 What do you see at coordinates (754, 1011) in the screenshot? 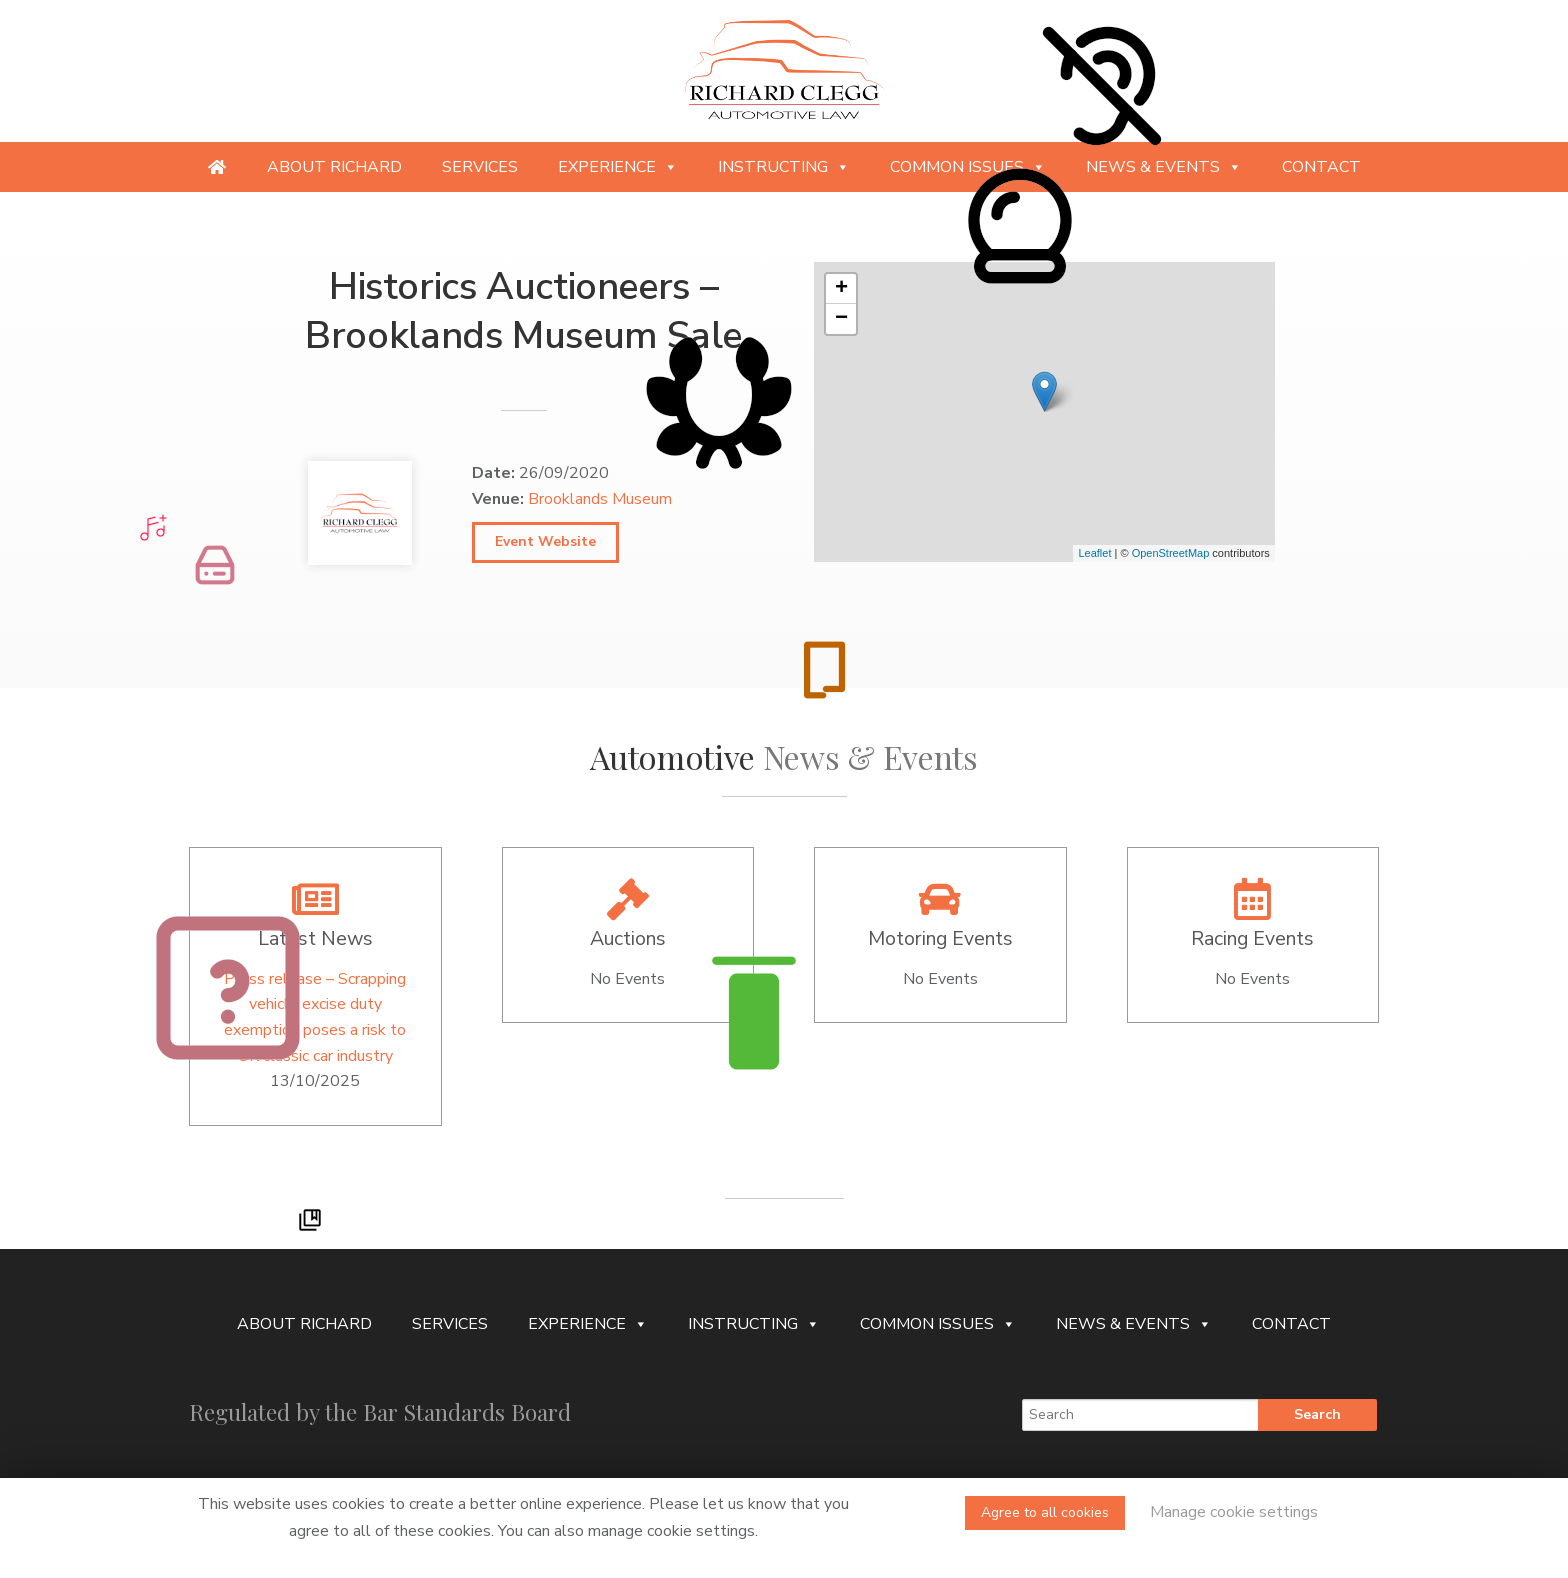
I see `align object to top edge` at bounding box center [754, 1011].